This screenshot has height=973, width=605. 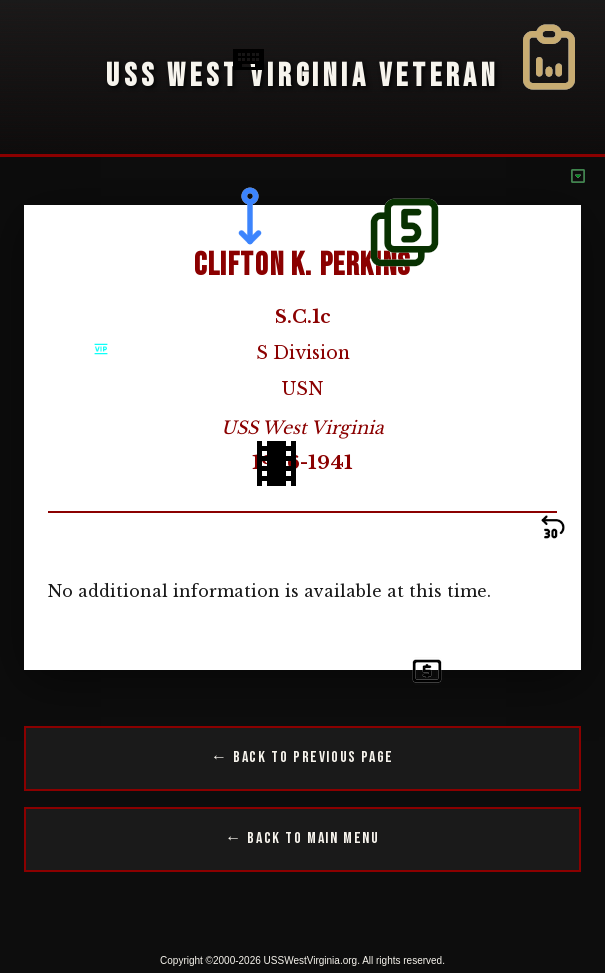 What do you see at coordinates (404, 232) in the screenshot?
I see `view 5 stacked items or layers` at bounding box center [404, 232].